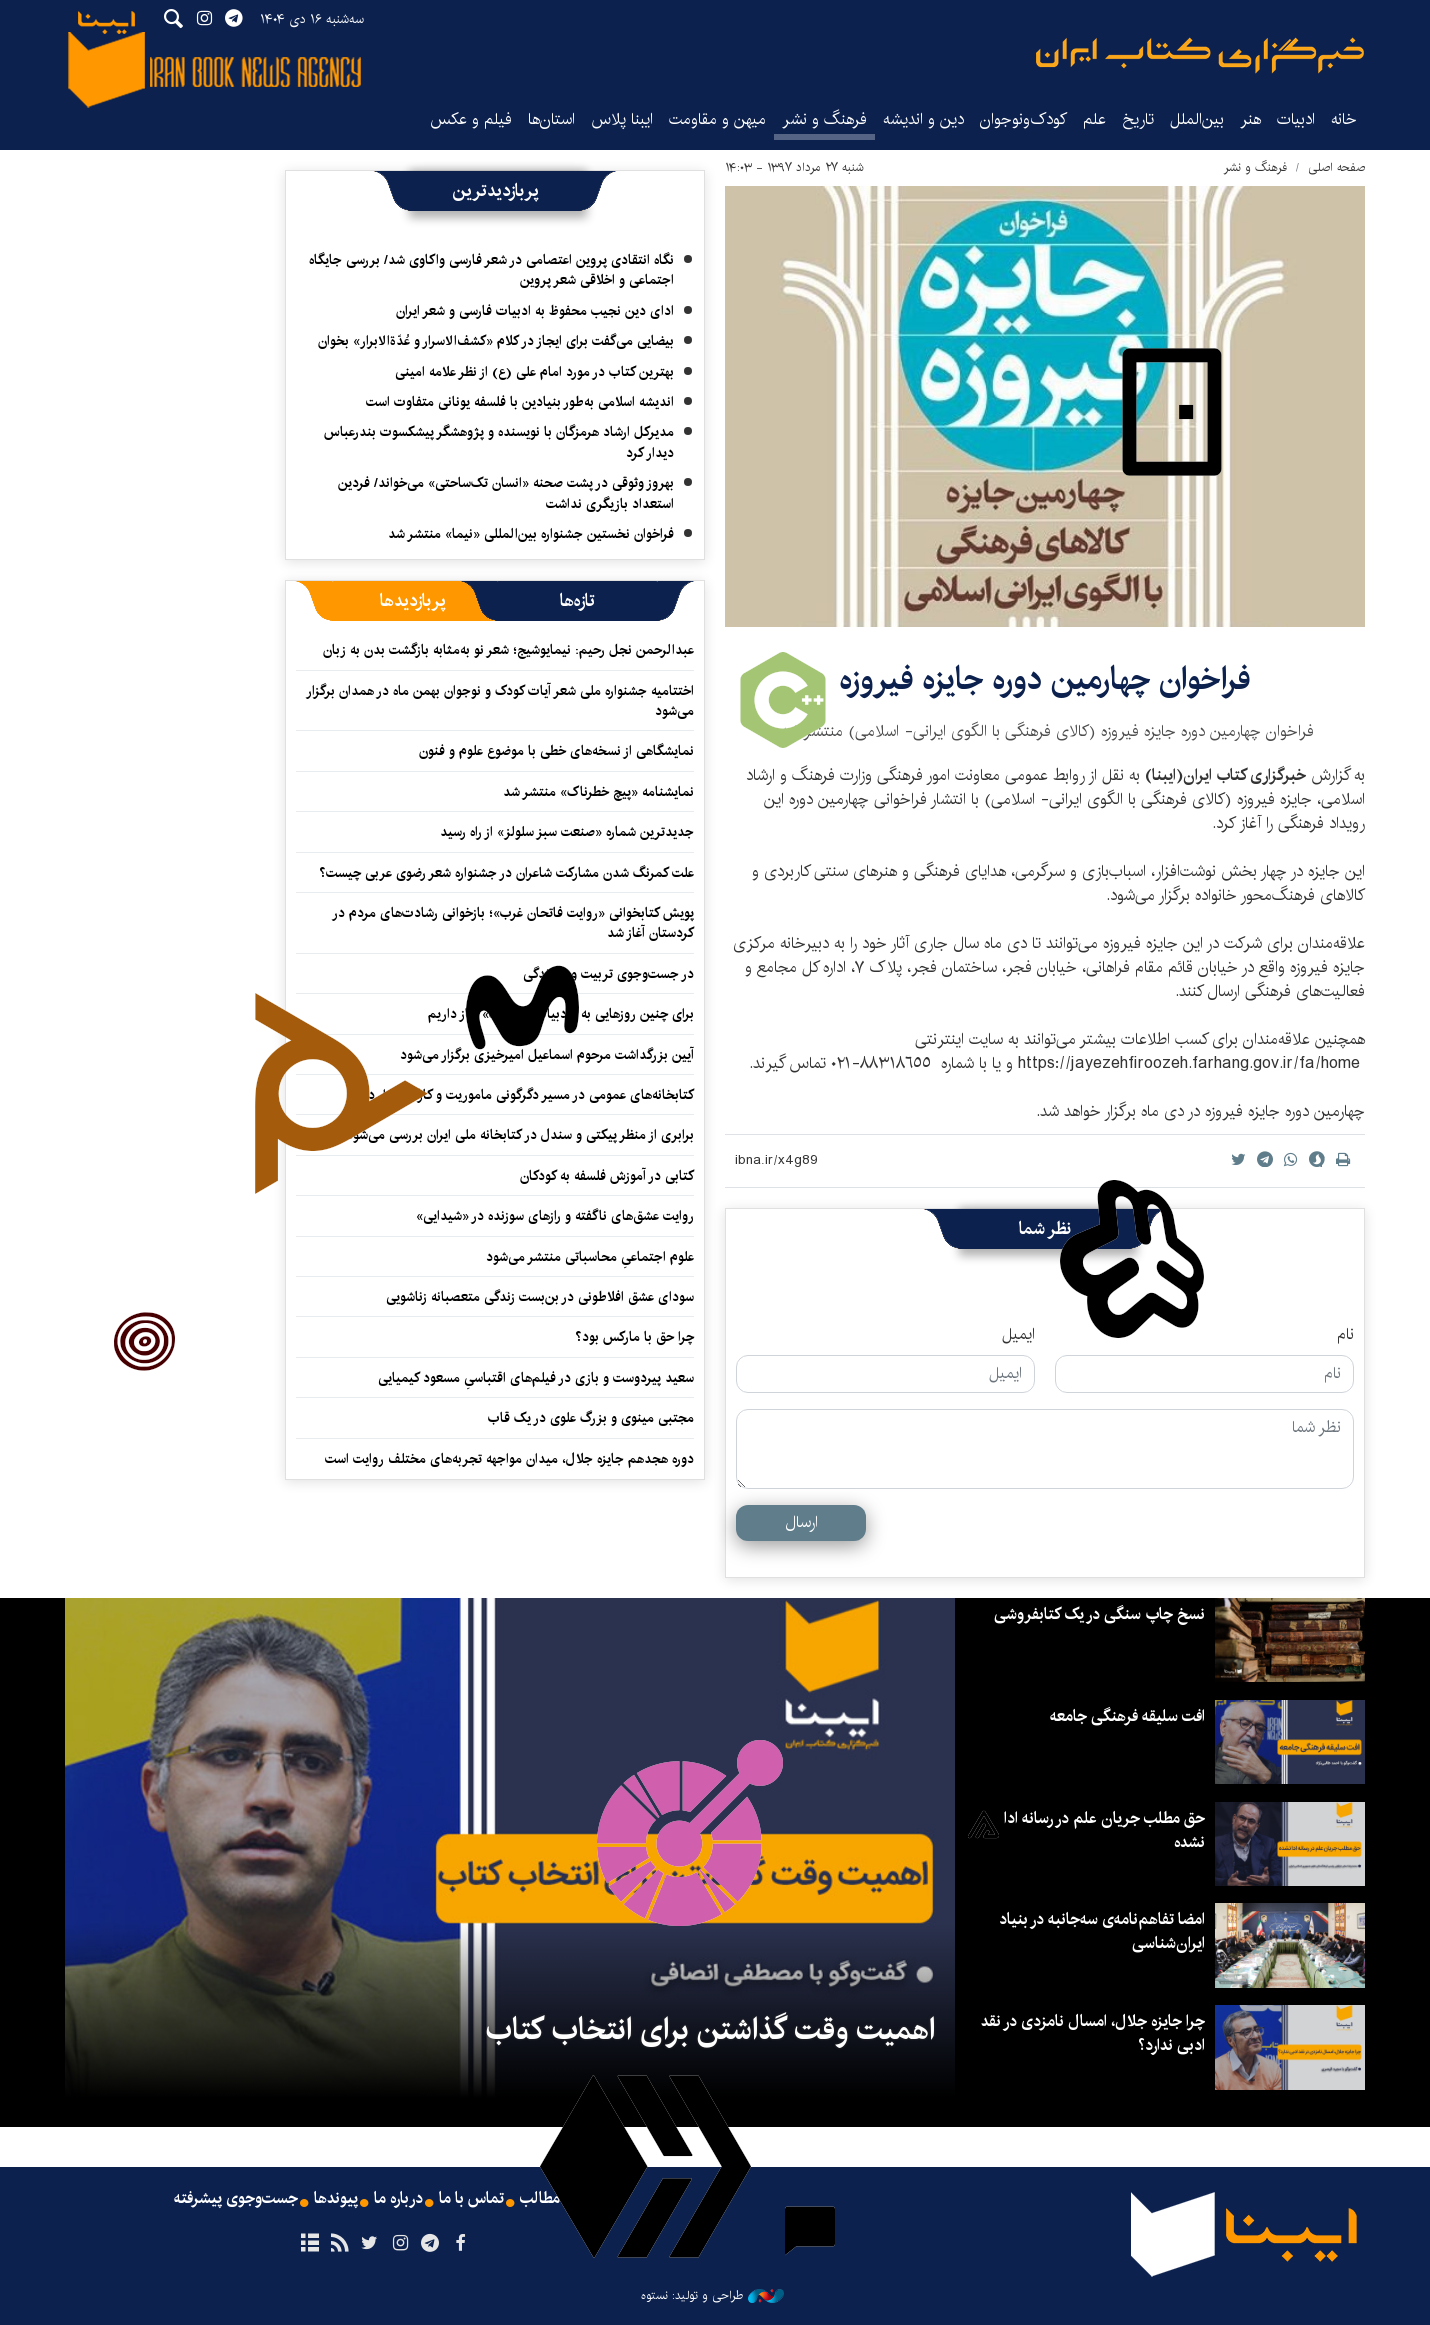  I want to click on optuna hyperparameter optimization framework logo, so click(144, 1341).